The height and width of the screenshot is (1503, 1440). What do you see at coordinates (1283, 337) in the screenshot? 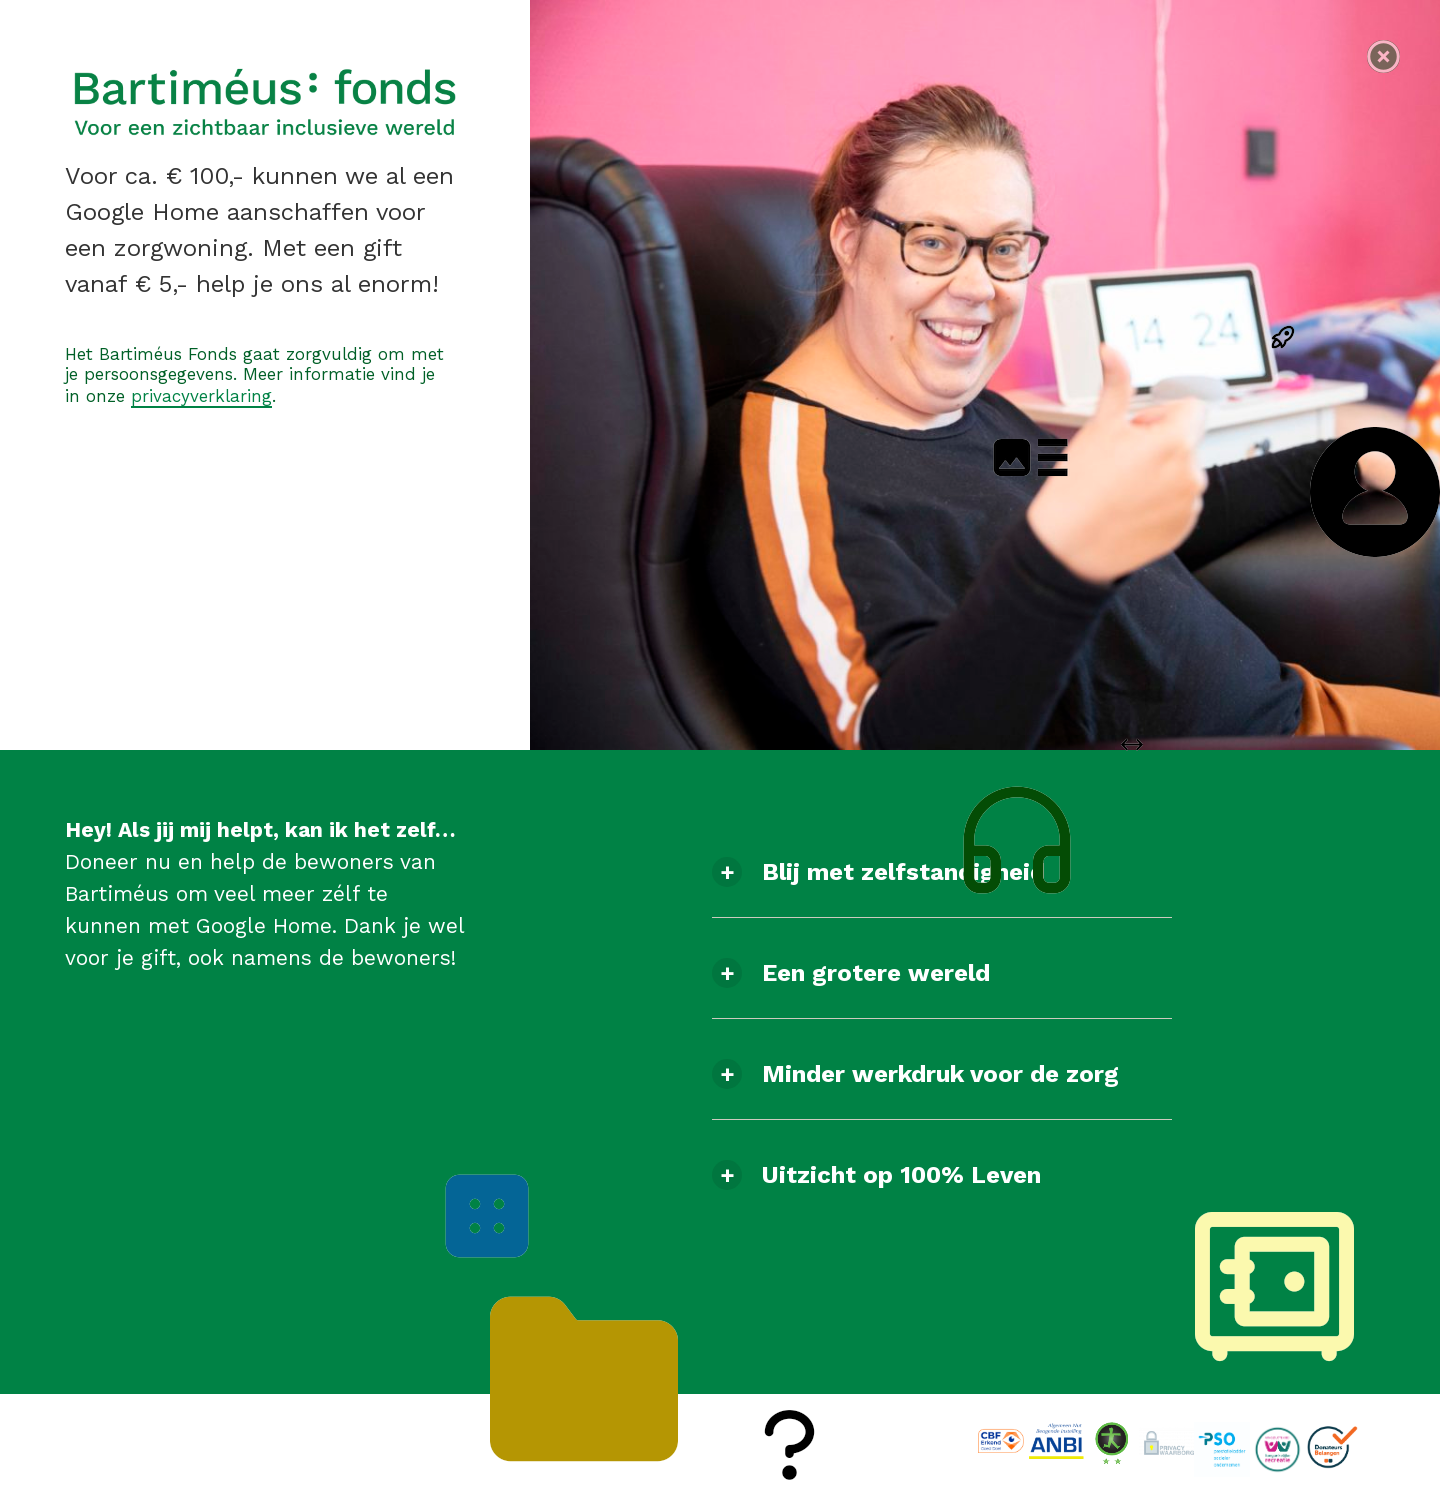
I see `launch or deploy an application` at bounding box center [1283, 337].